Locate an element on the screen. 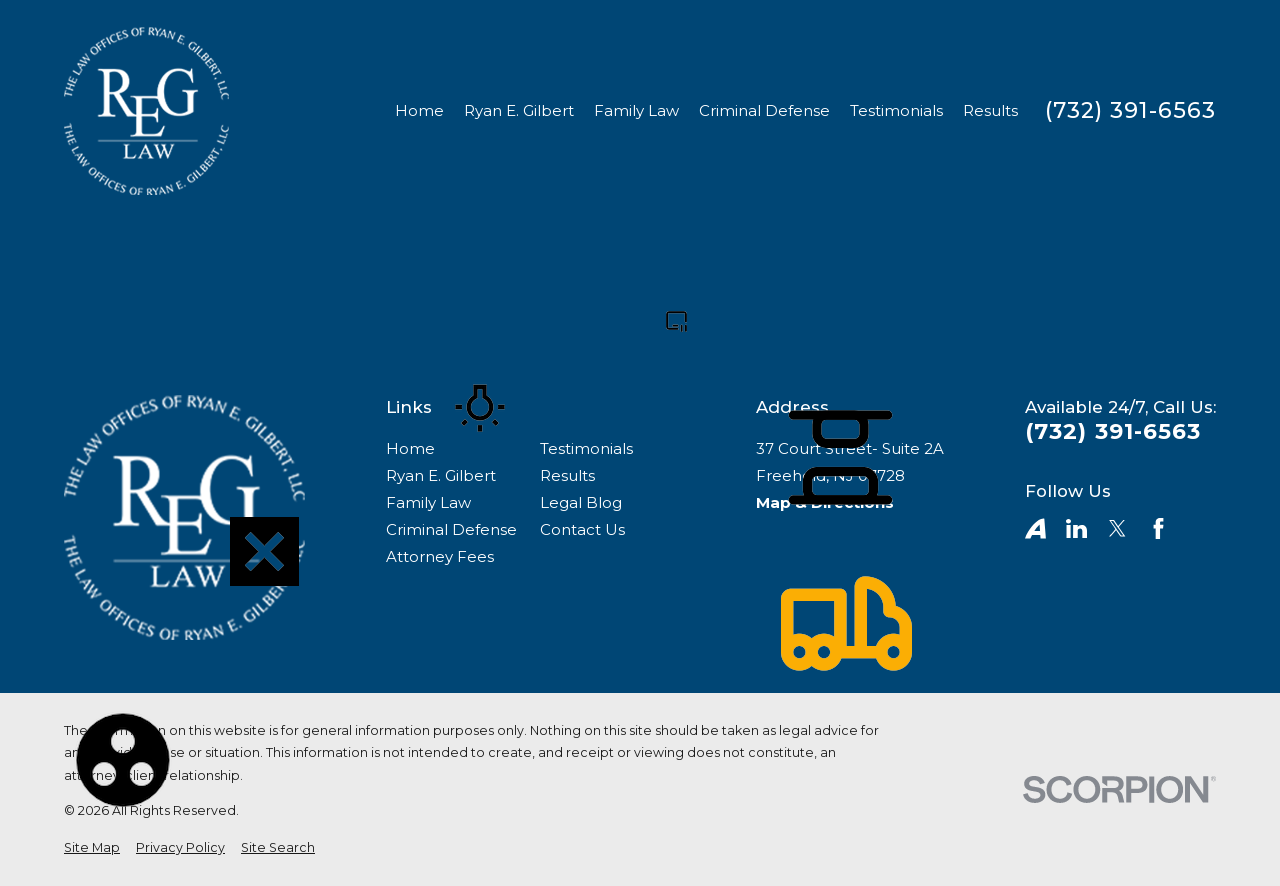  adjust incandescent light settings is located at coordinates (480, 407).